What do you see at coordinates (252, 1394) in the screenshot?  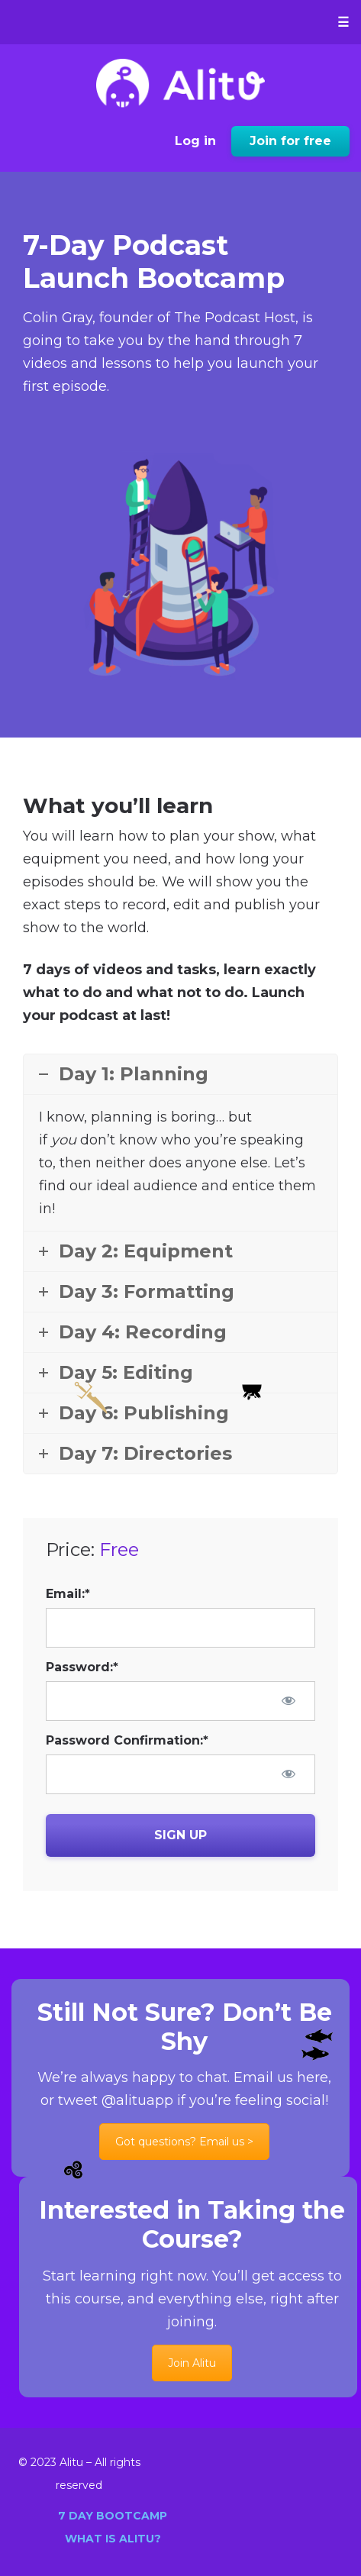 I see `indicates dairy or milk-related content` at bounding box center [252, 1394].